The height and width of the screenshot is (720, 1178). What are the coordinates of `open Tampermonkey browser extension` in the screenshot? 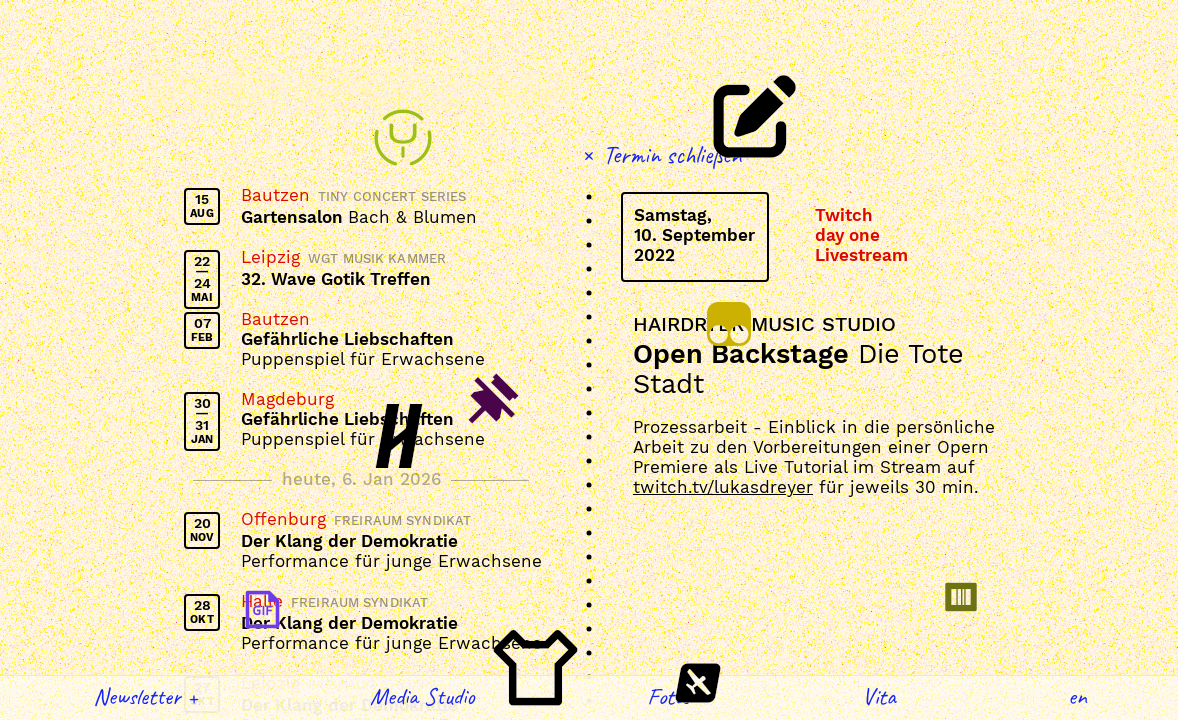 It's located at (729, 324).